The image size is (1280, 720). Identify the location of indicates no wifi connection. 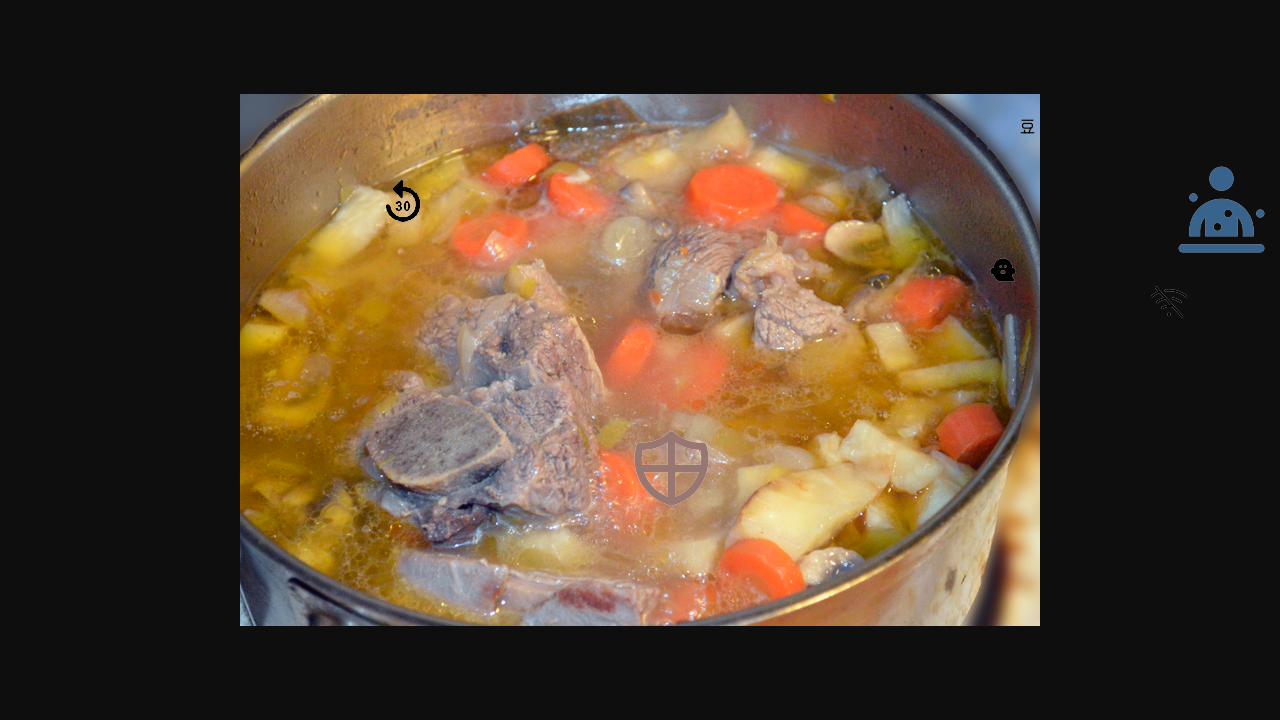
(1169, 302).